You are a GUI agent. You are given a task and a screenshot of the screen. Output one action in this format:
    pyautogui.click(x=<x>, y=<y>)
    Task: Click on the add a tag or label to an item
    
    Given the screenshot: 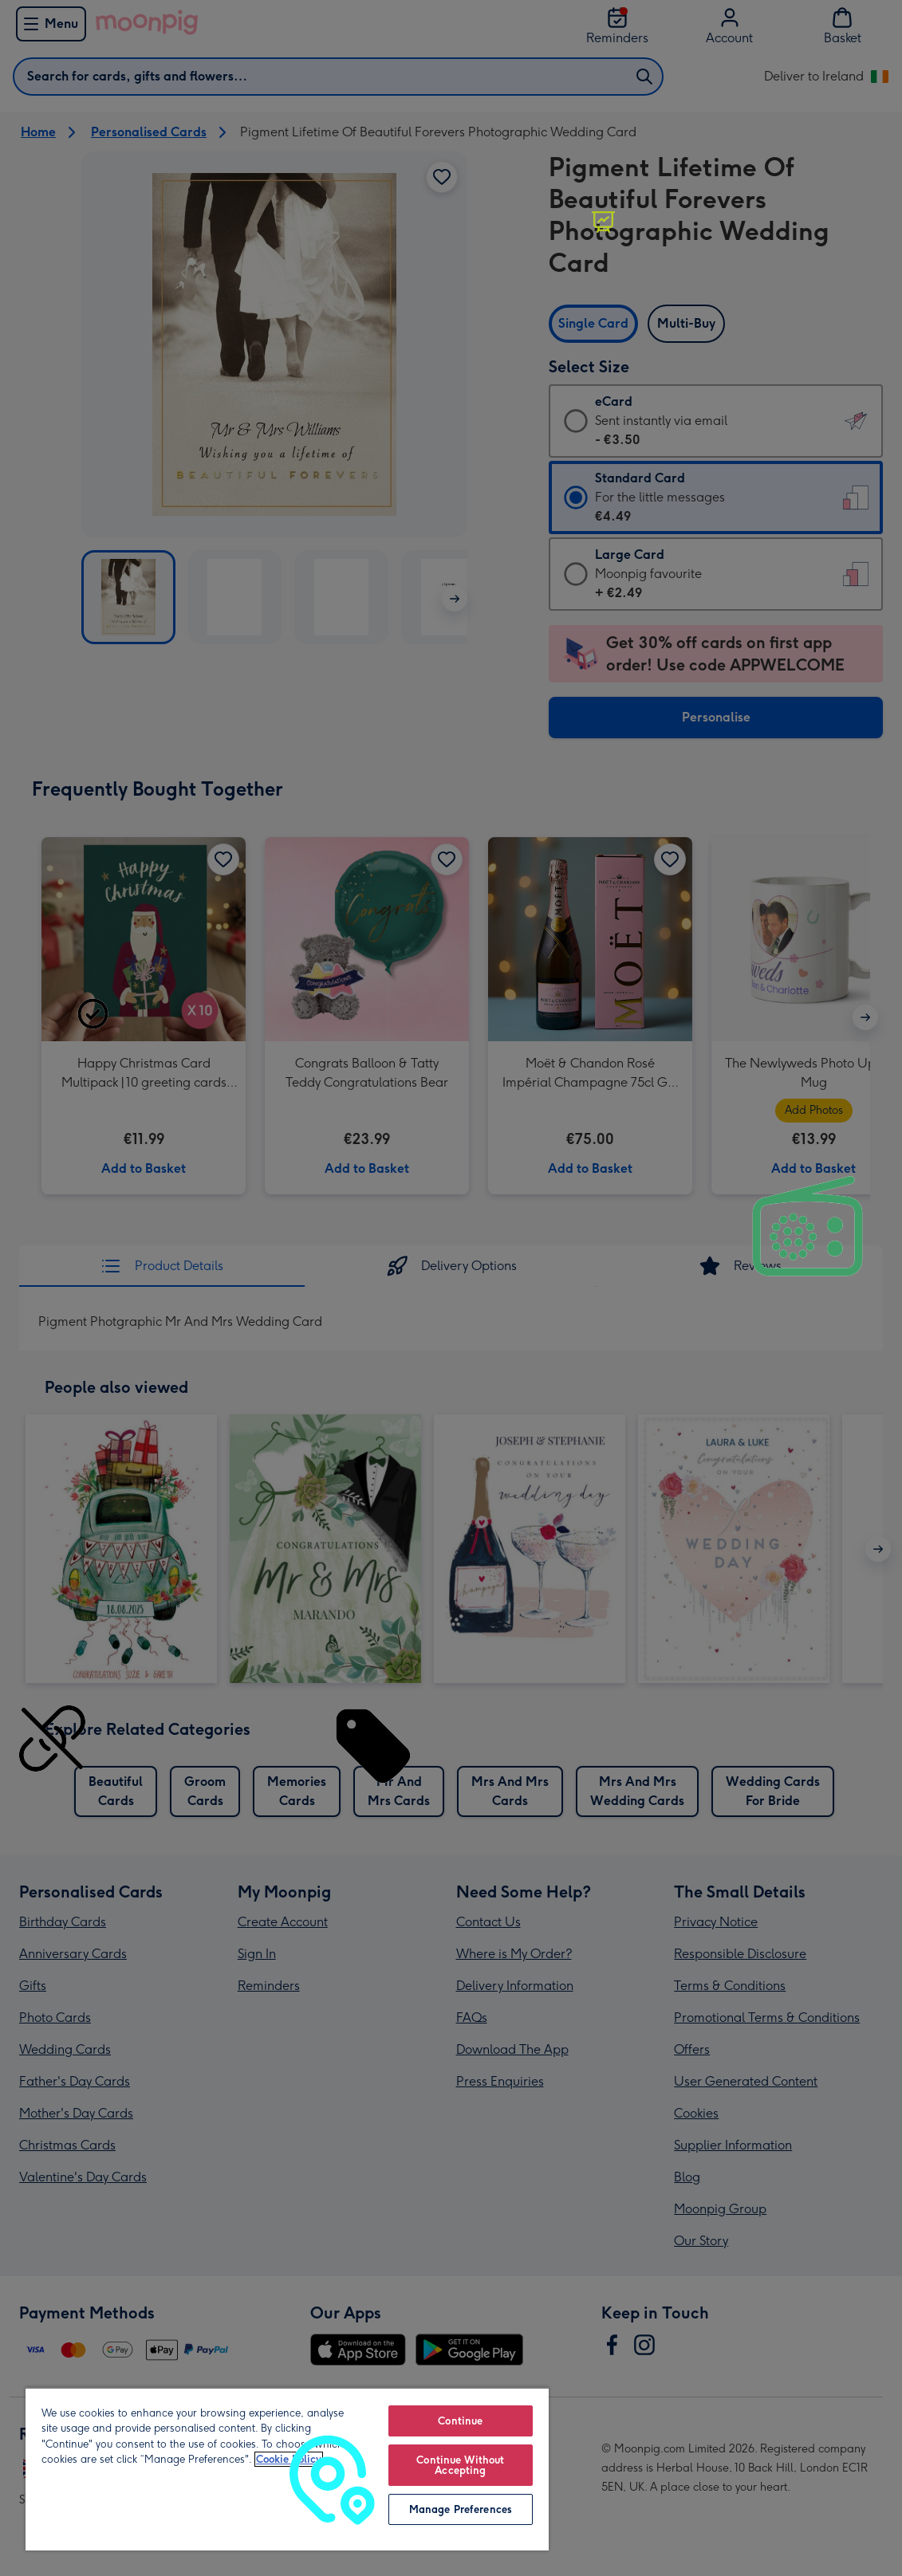 What is the action you would take?
    pyautogui.click(x=372, y=1745)
    